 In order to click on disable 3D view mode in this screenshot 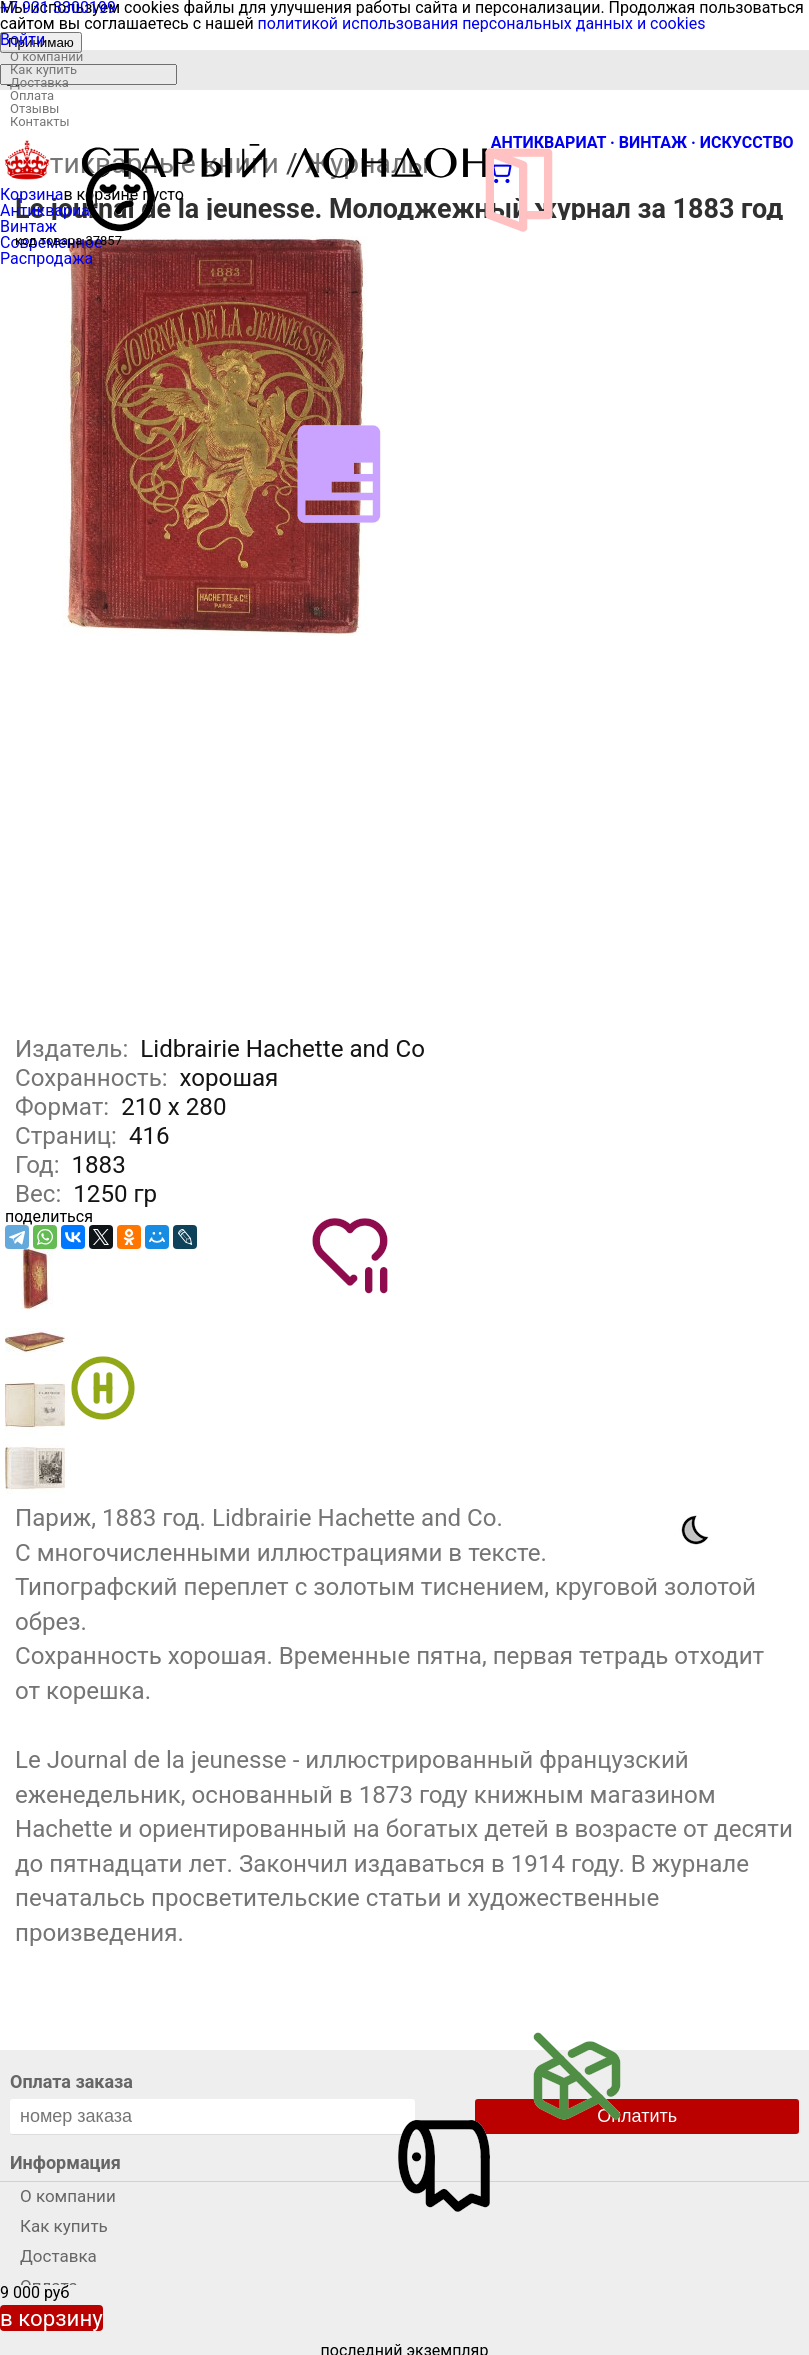, I will do `click(577, 2076)`.